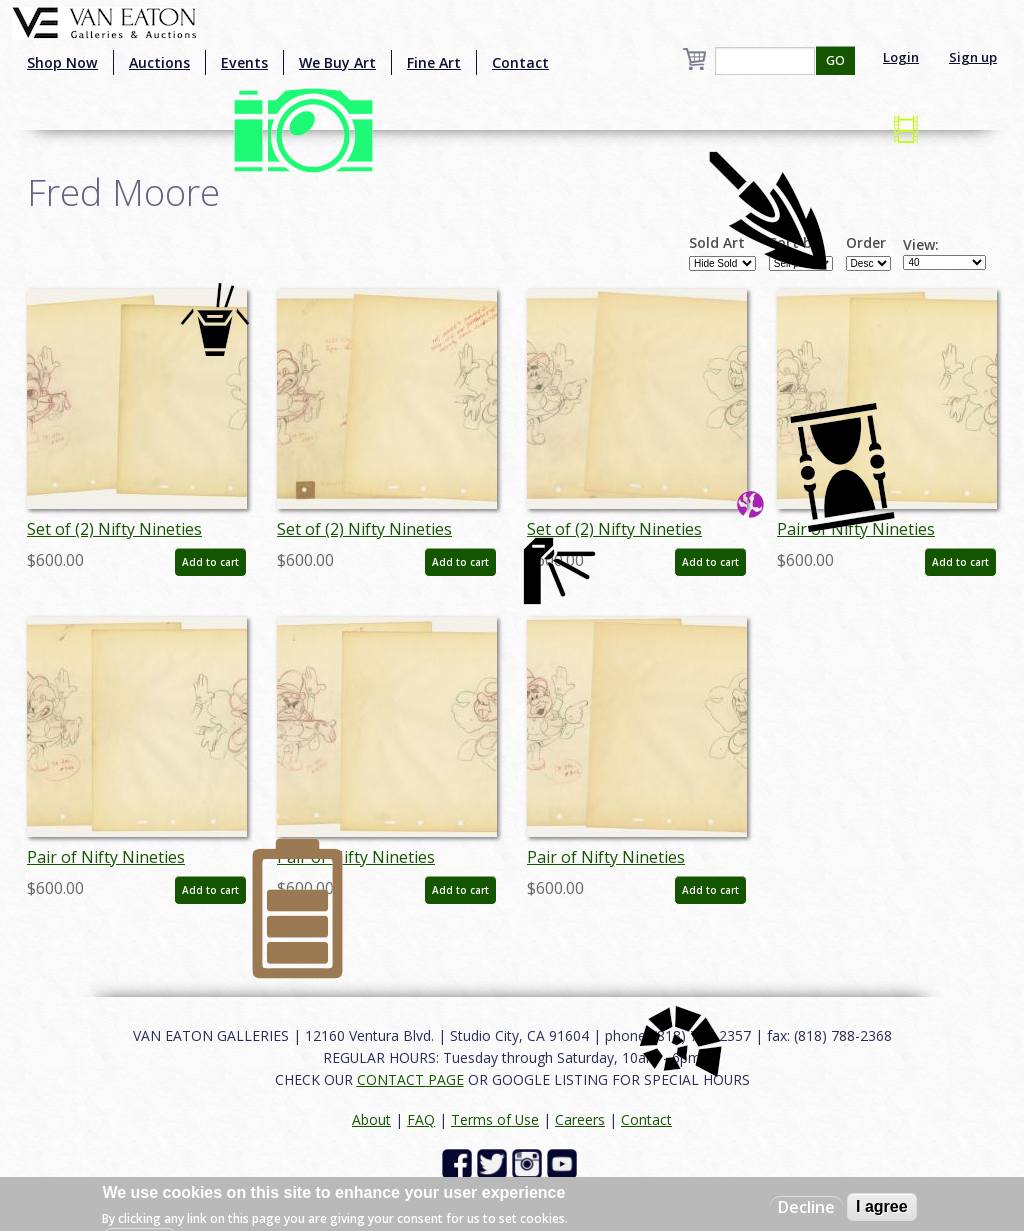 The width and height of the screenshot is (1024, 1231). Describe the element at coordinates (303, 130) in the screenshot. I see `take a photo` at that location.